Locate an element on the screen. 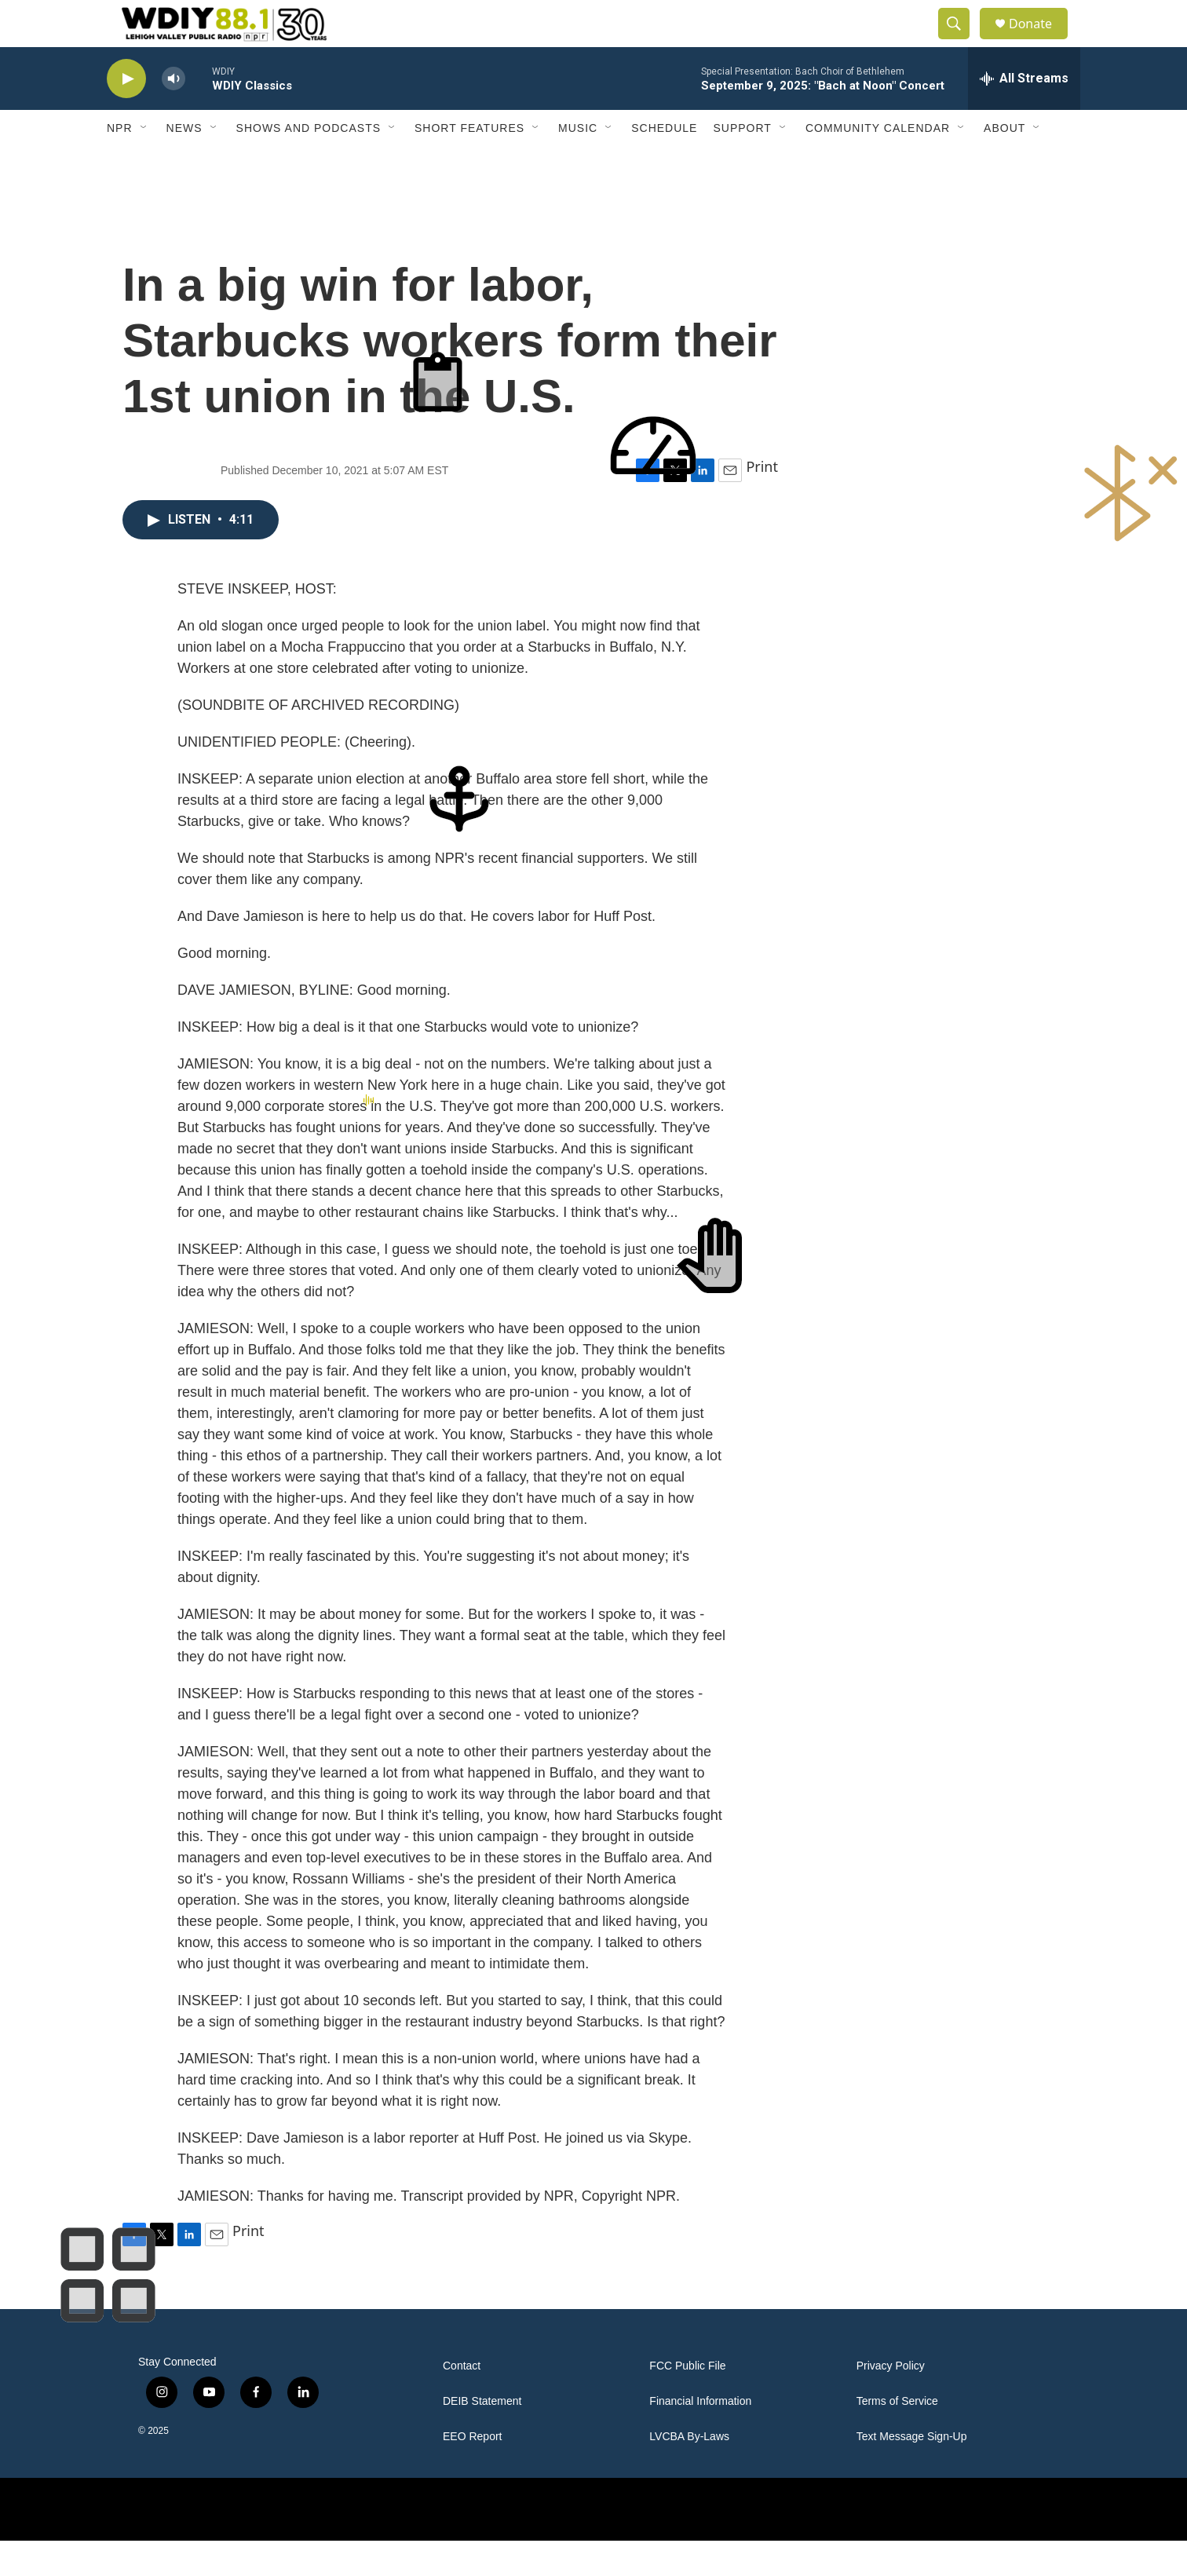 Image resolution: width=1187 pixels, height=2576 pixels. audio or sound visualization is located at coordinates (368, 1100).